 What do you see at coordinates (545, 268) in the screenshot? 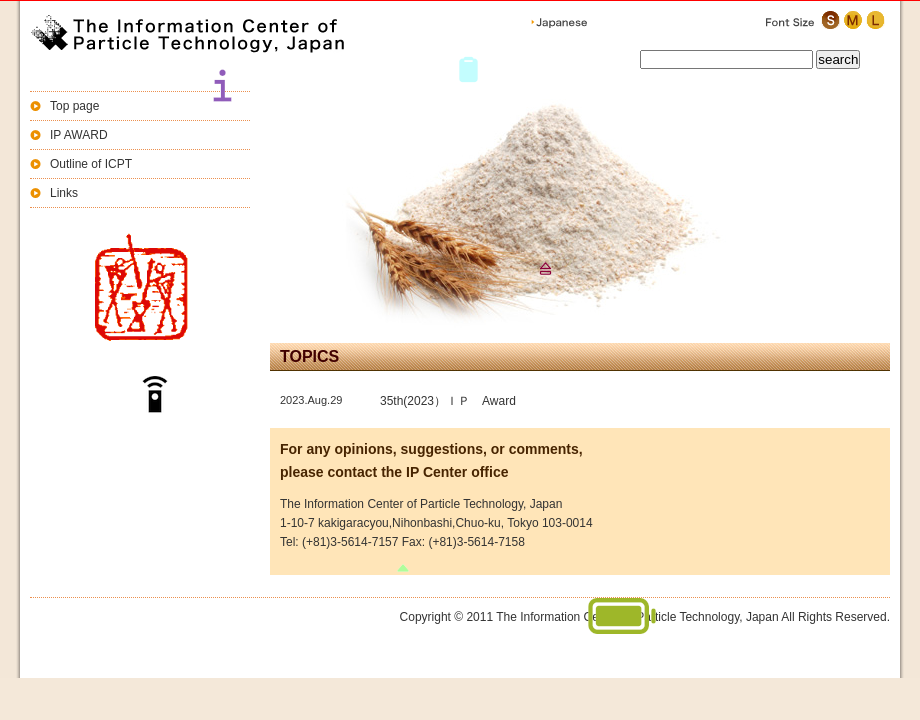
I see `eject media or disc from player` at bounding box center [545, 268].